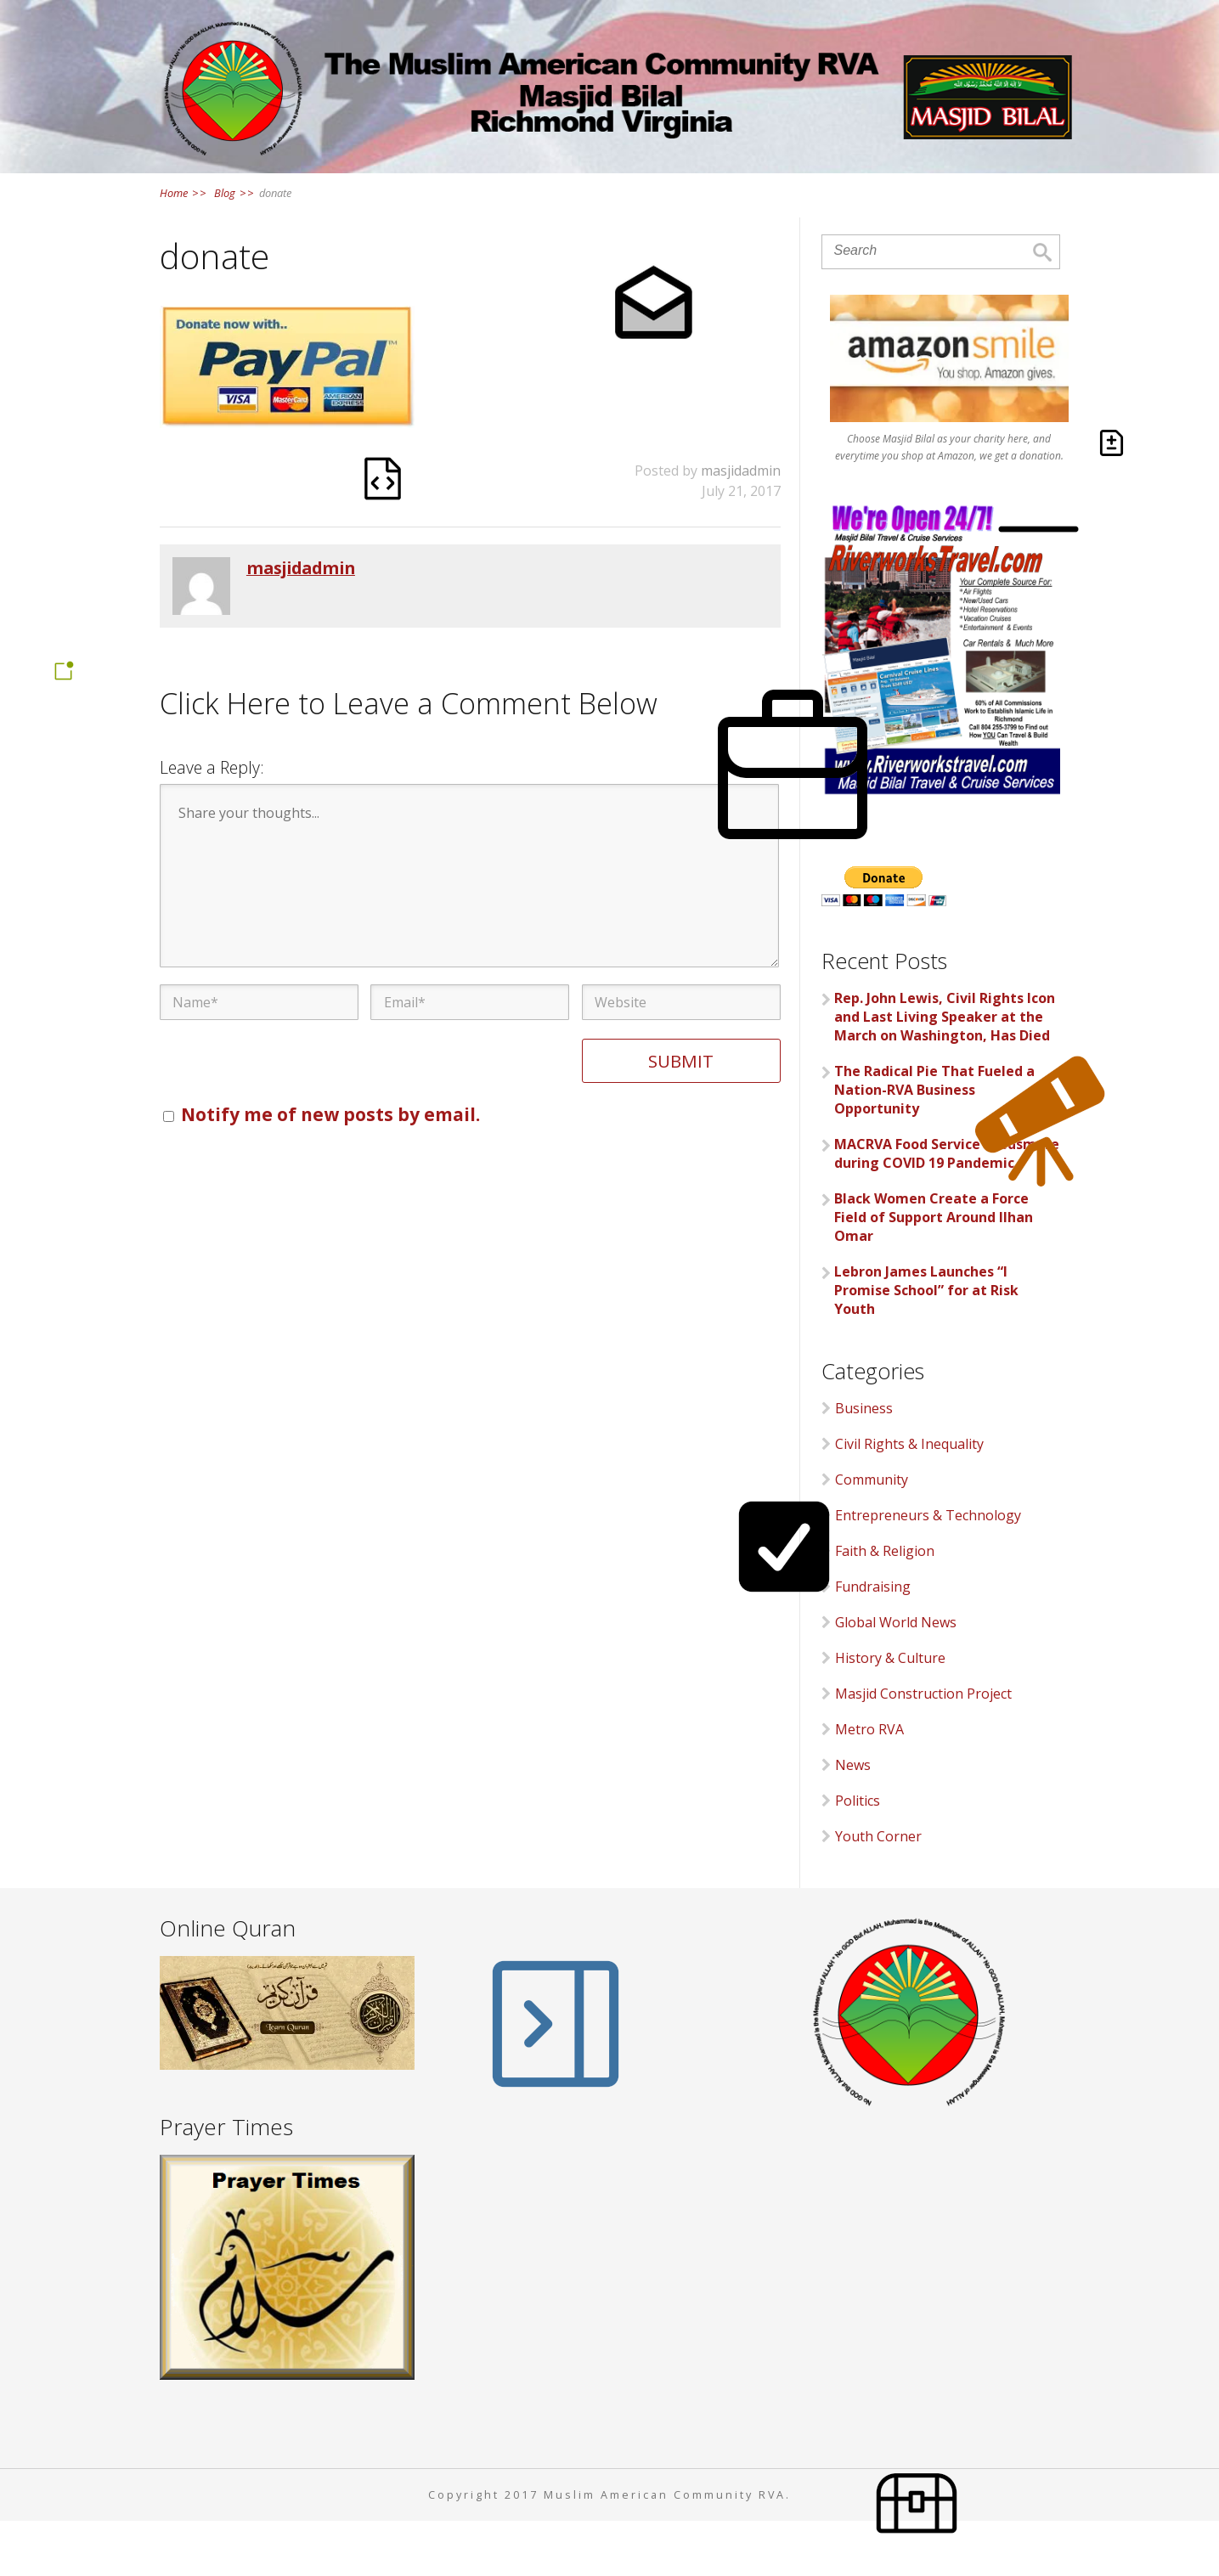 This screenshot has width=1219, height=2576. What do you see at coordinates (653, 307) in the screenshot?
I see `view drafts or unsent messages` at bounding box center [653, 307].